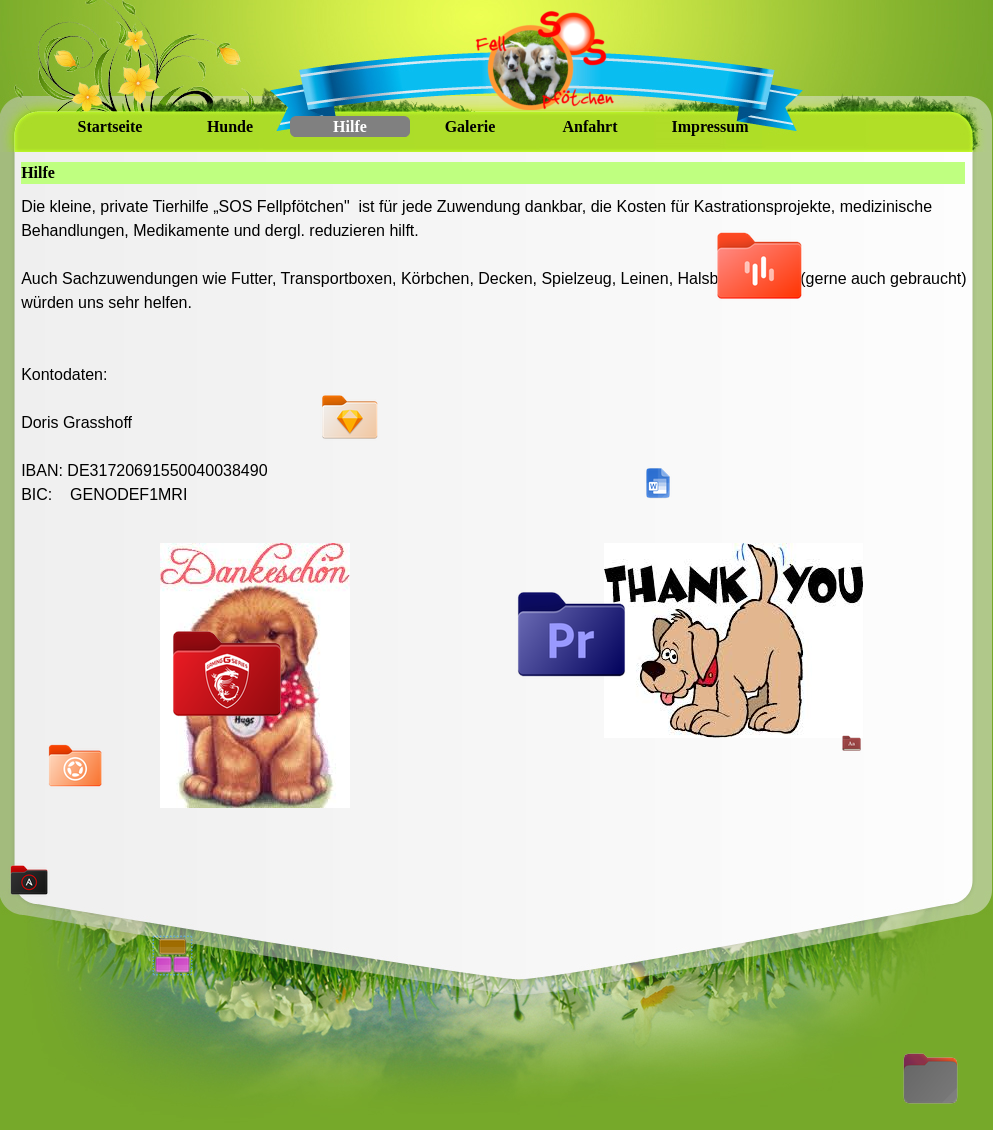 The image size is (993, 1130). I want to click on open dictionary or reference folder, so click(851, 743).